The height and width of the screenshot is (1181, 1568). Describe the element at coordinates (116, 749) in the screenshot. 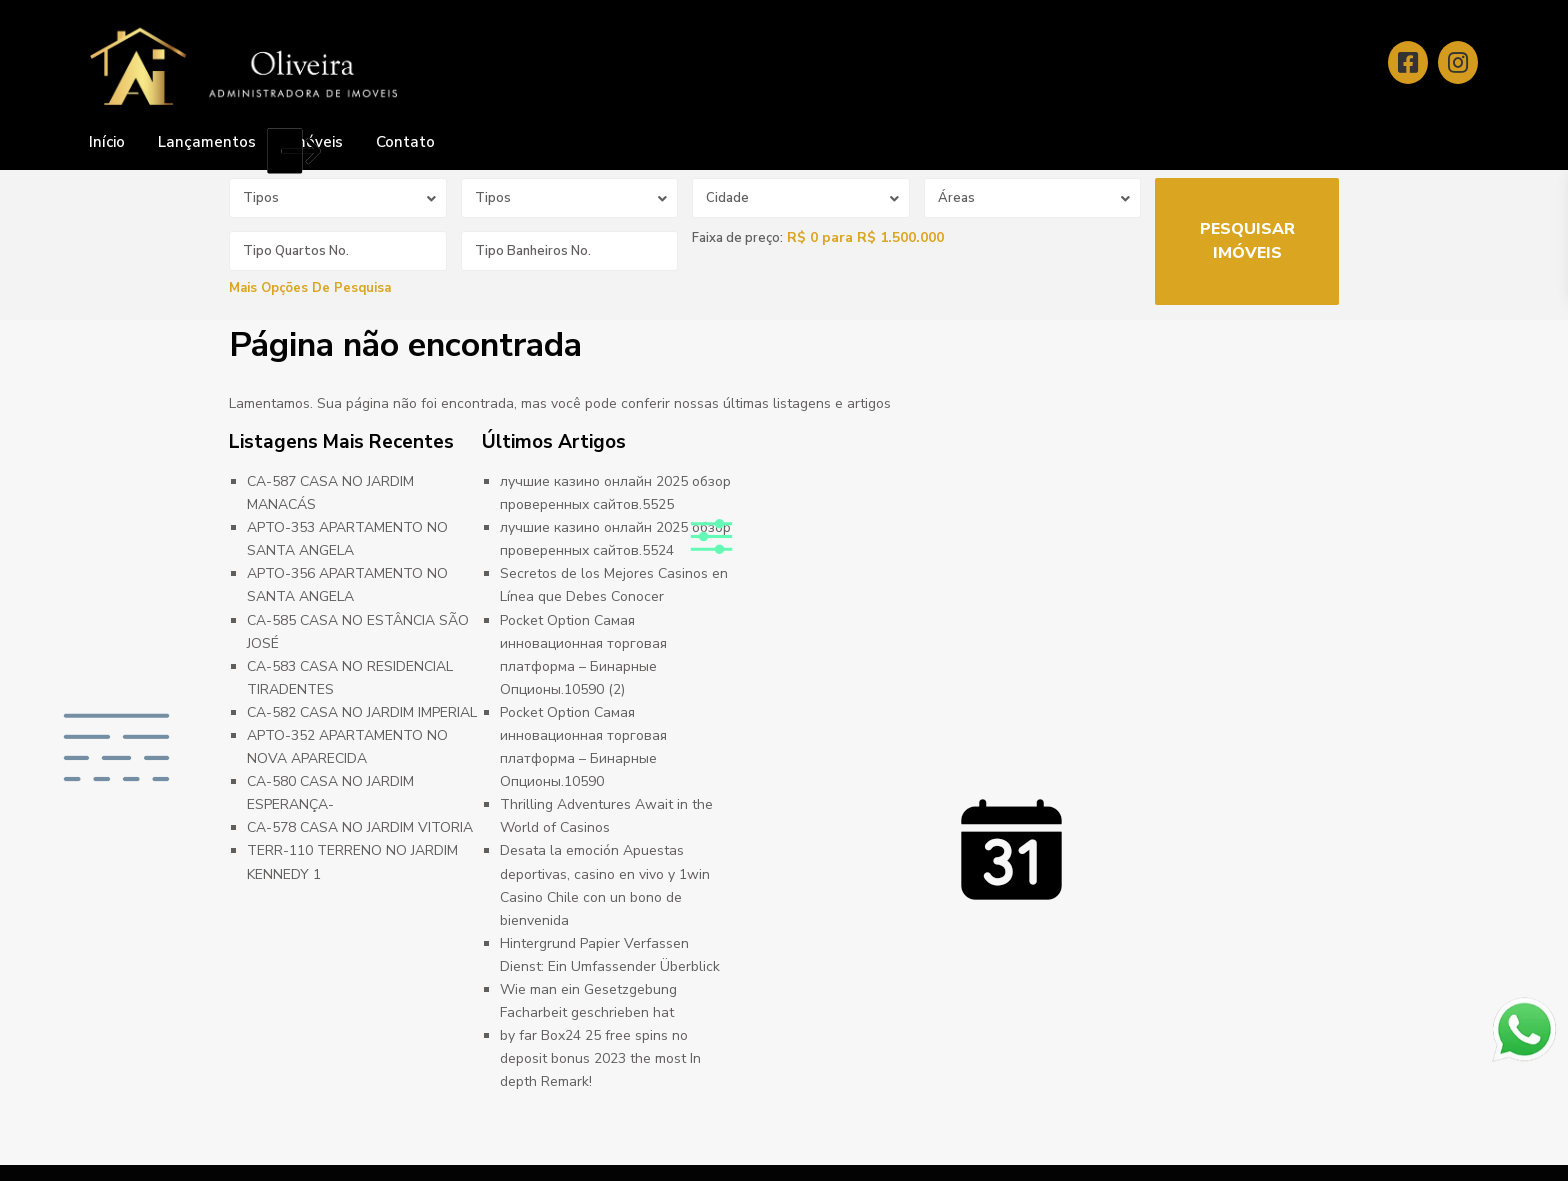

I see `apply a gradient fill to selected object` at that location.